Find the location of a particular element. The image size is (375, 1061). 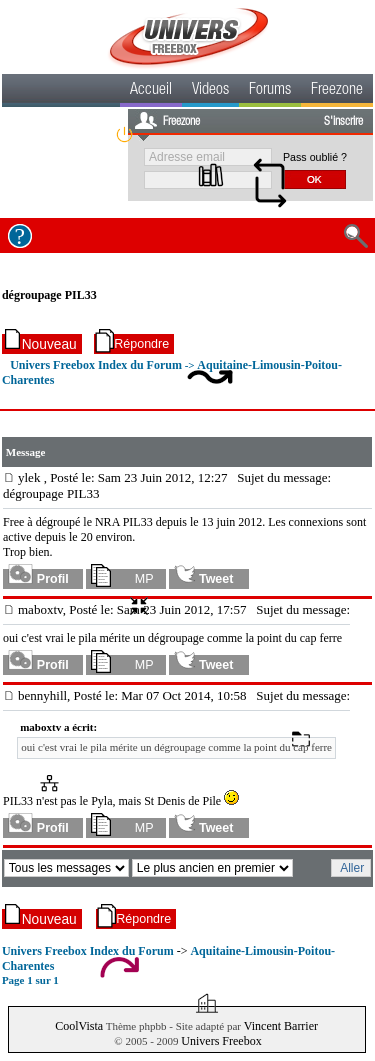

view network connections is located at coordinates (49, 783).